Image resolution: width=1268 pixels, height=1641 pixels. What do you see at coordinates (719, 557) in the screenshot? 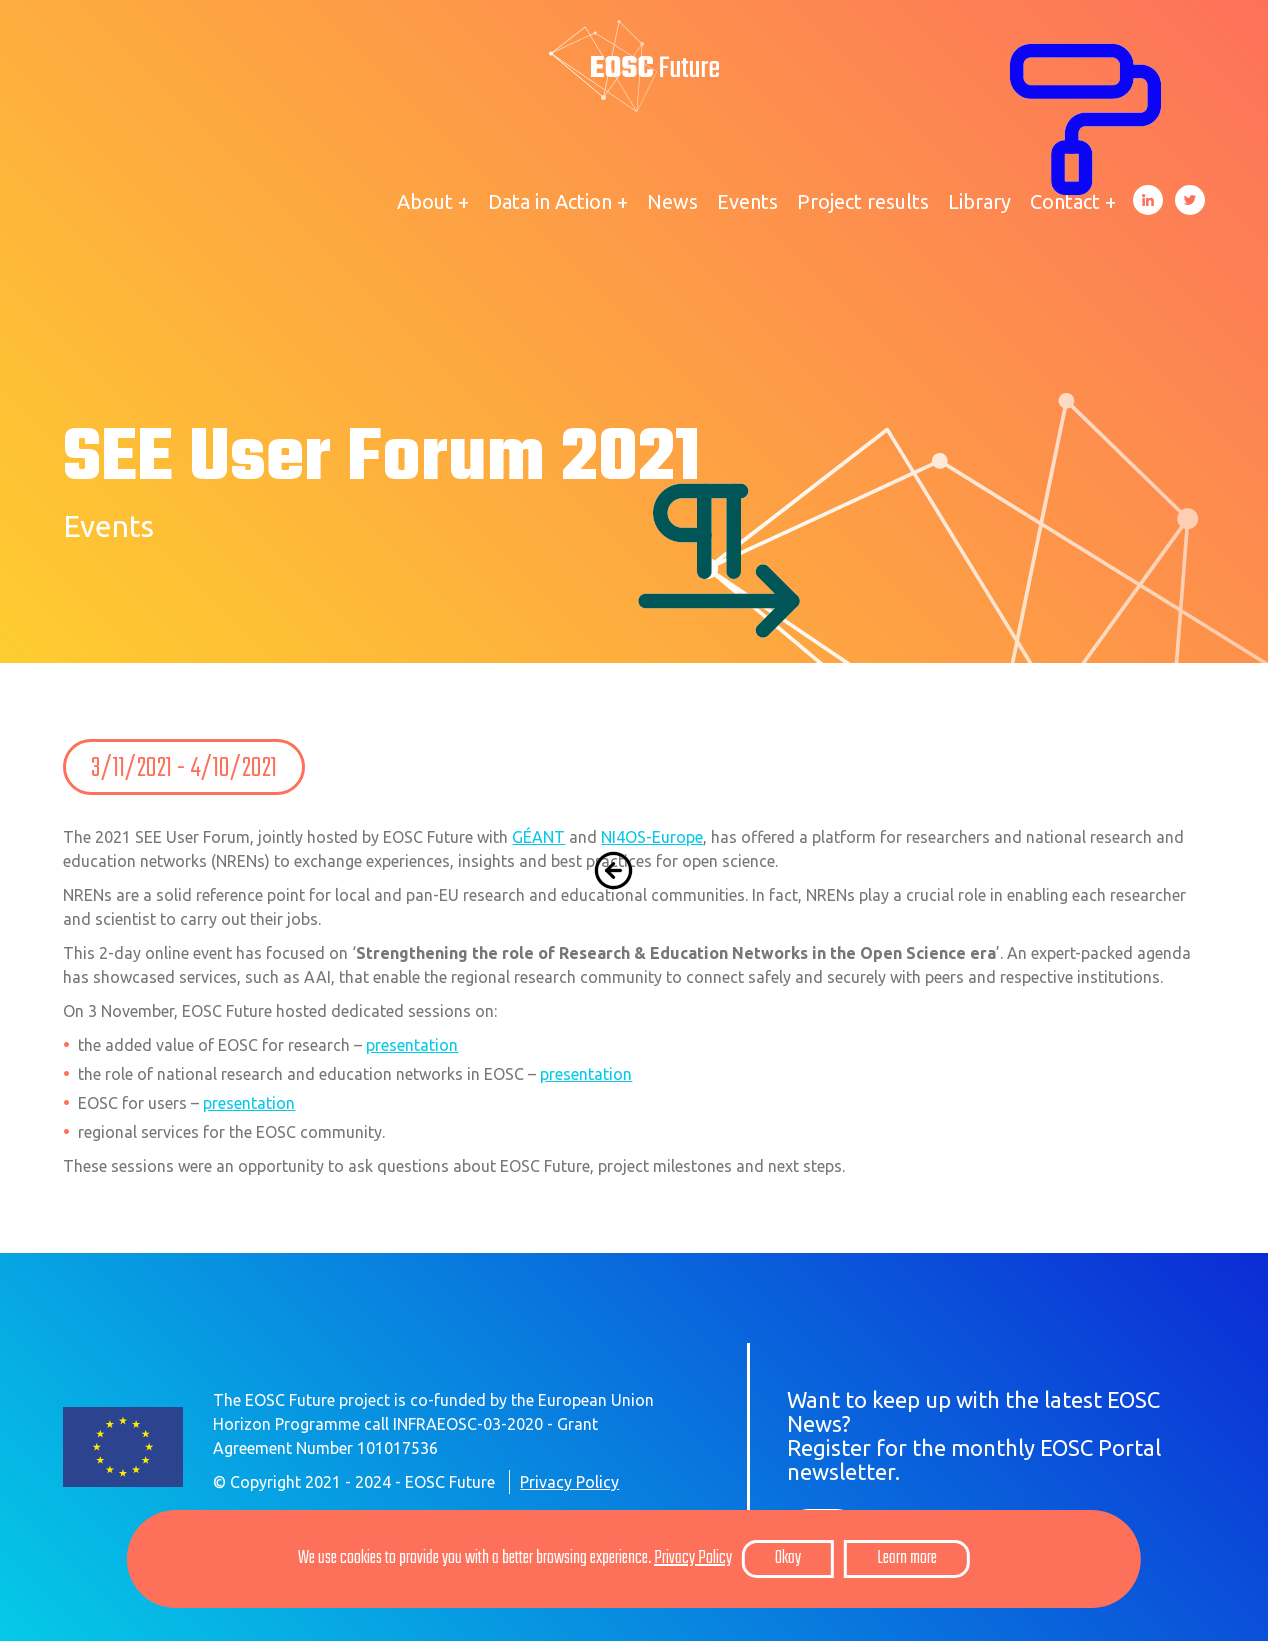
I see `move paragraph to the right` at bounding box center [719, 557].